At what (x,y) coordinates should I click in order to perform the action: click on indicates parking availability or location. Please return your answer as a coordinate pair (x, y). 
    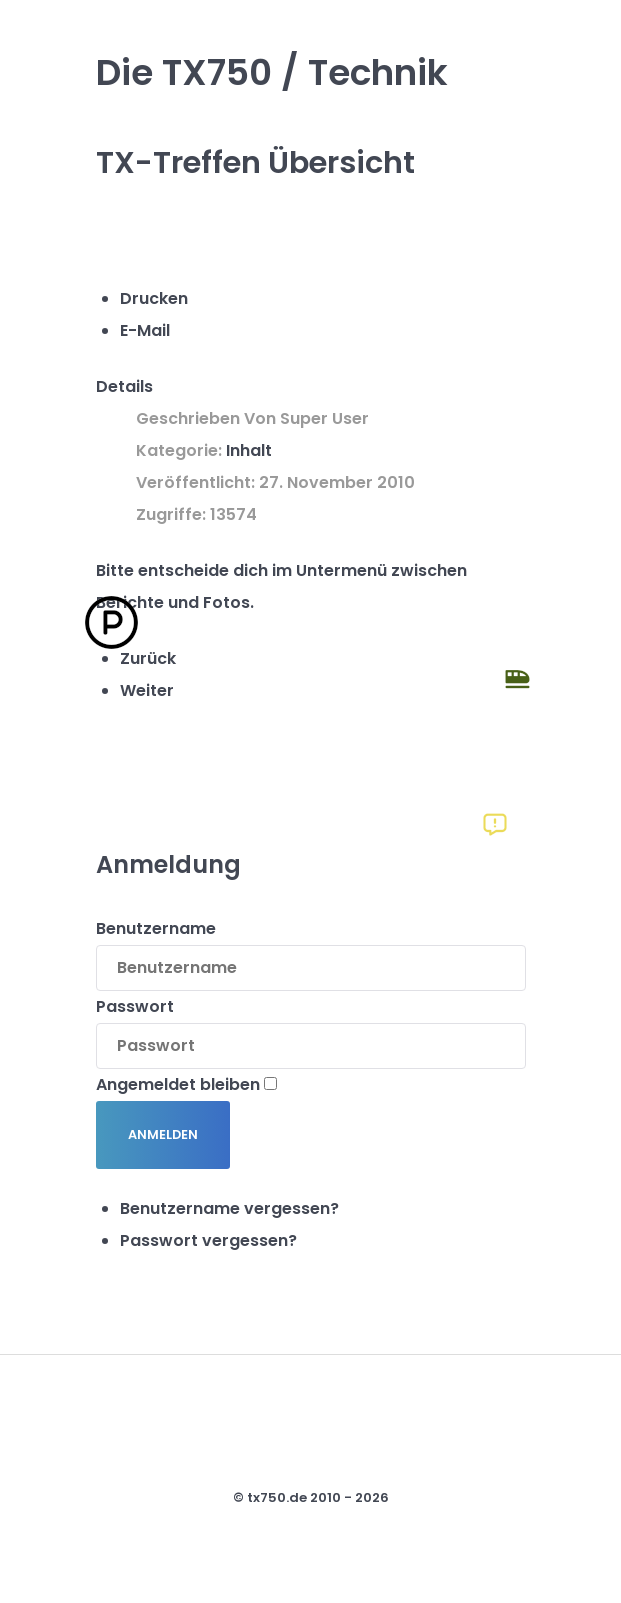
    Looking at the image, I should click on (111, 622).